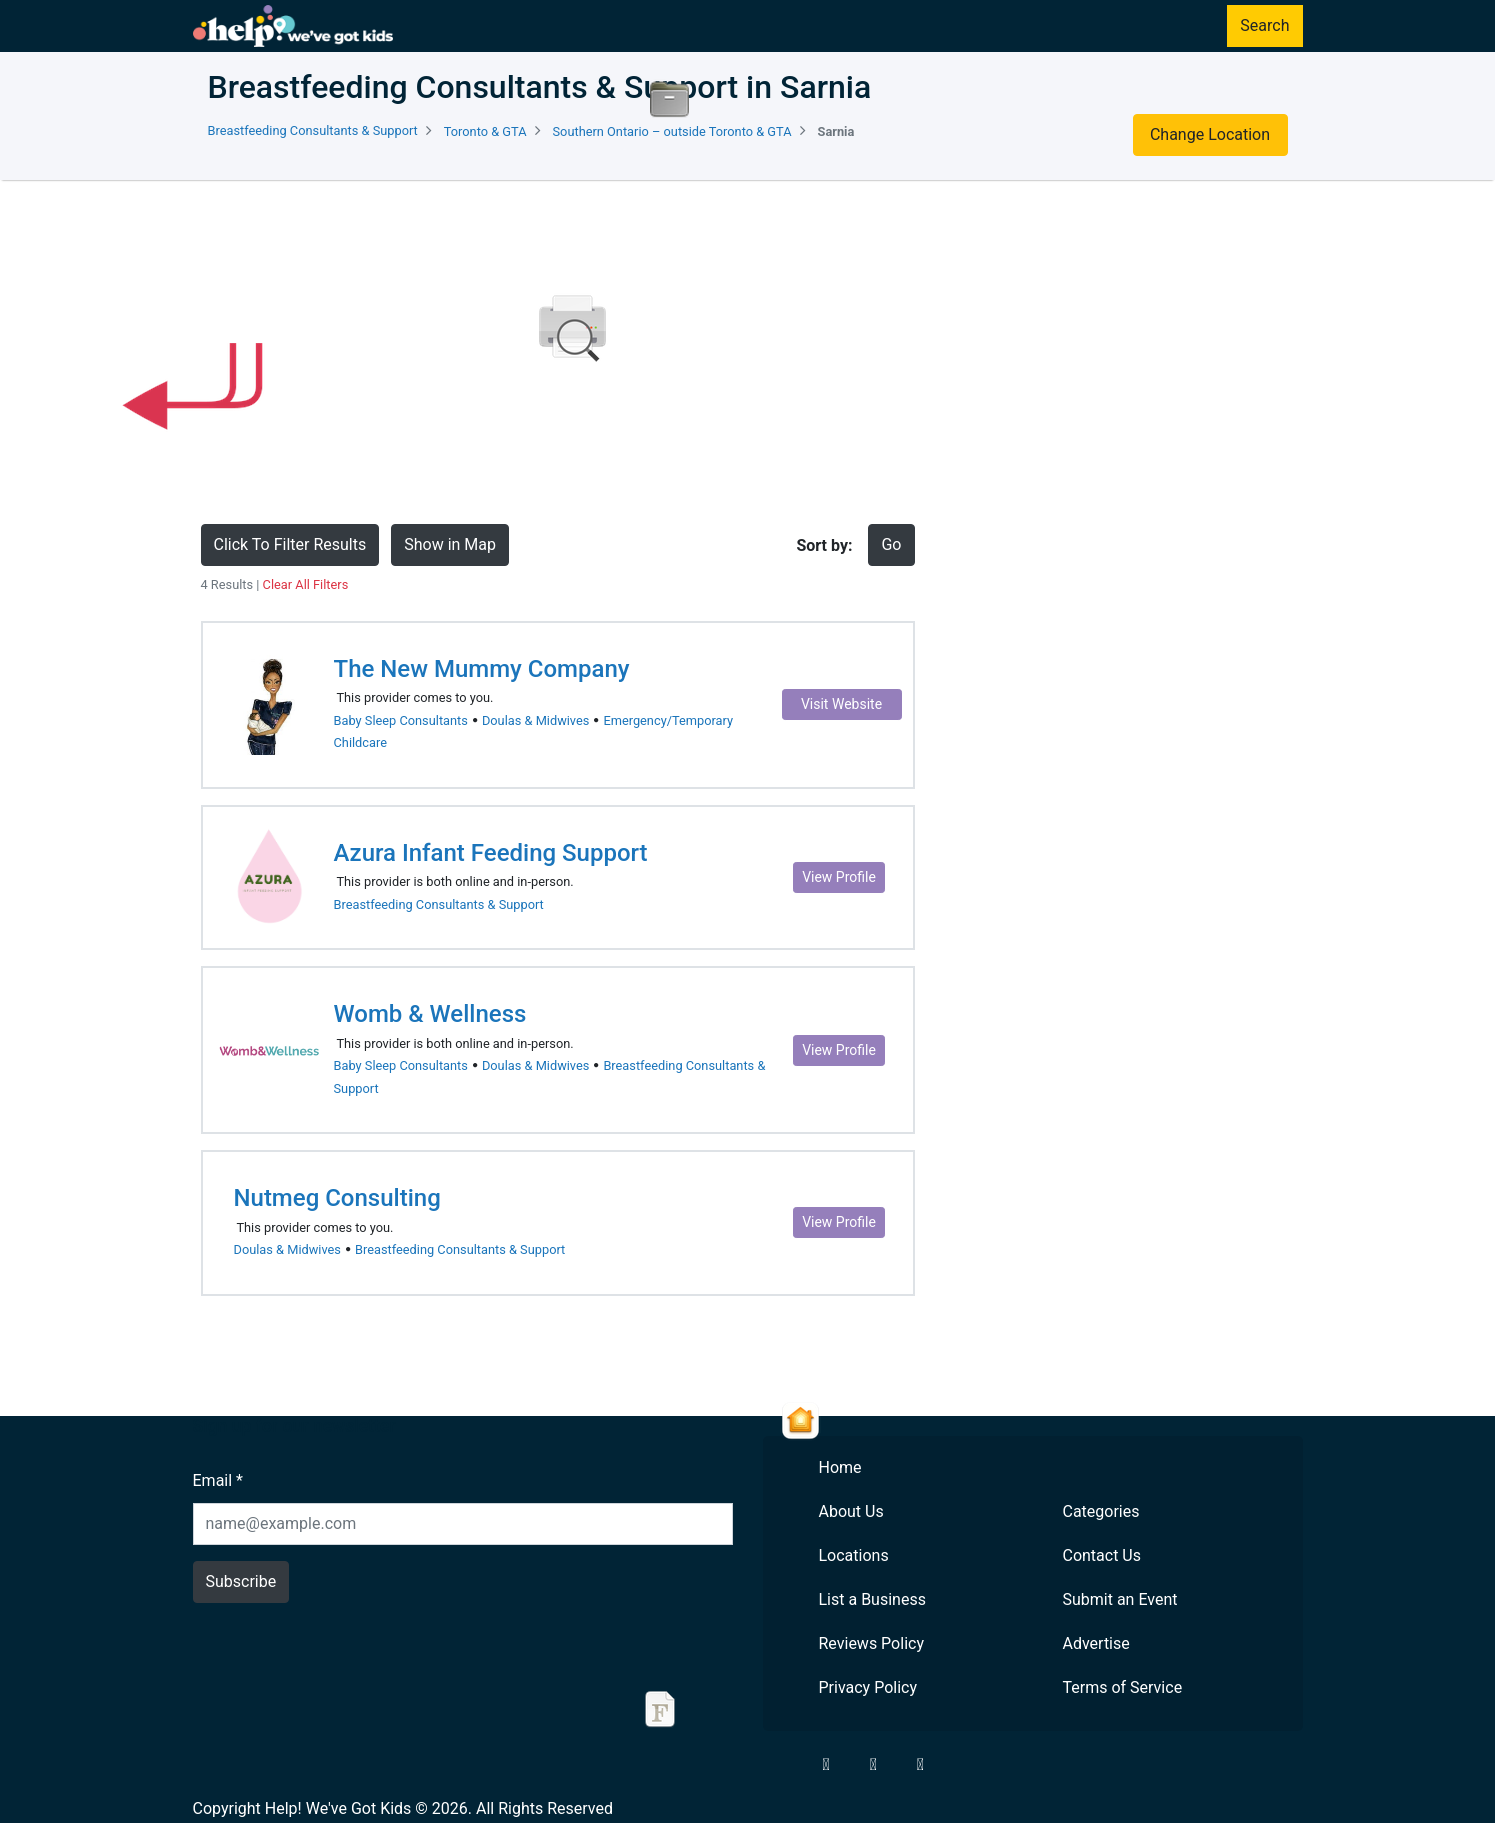 The width and height of the screenshot is (1495, 1823). What do you see at coordinates (800, 1420) in the screenshot?
I see `open the home app to control smart home devices` at bounding box center [800, 1420].